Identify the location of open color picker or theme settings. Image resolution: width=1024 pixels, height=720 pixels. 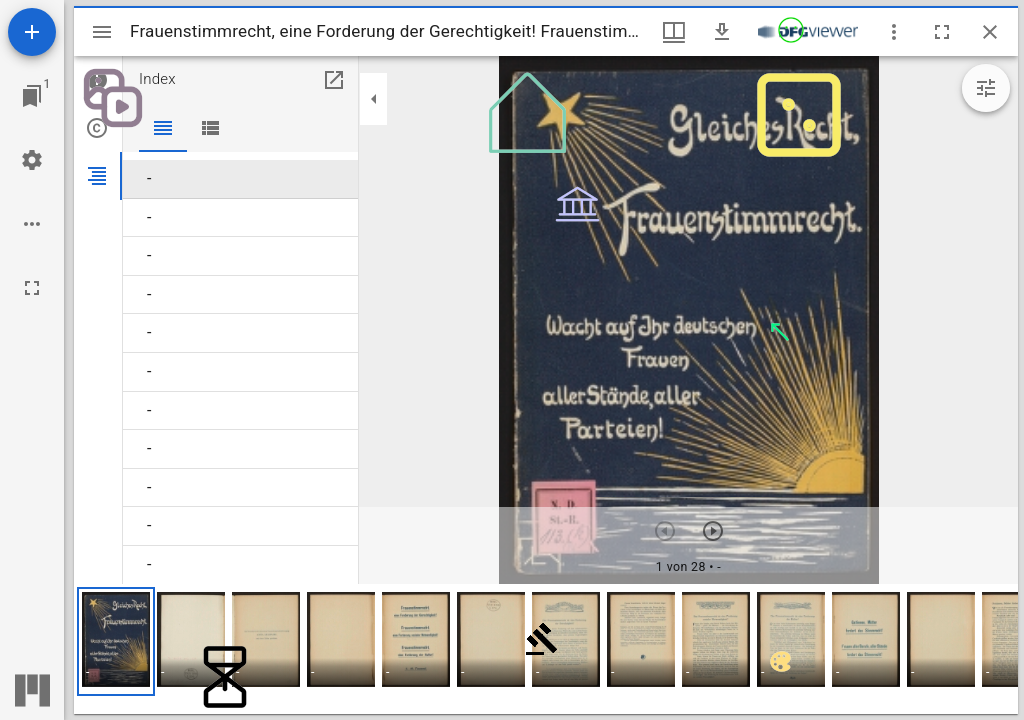
(780, 661).